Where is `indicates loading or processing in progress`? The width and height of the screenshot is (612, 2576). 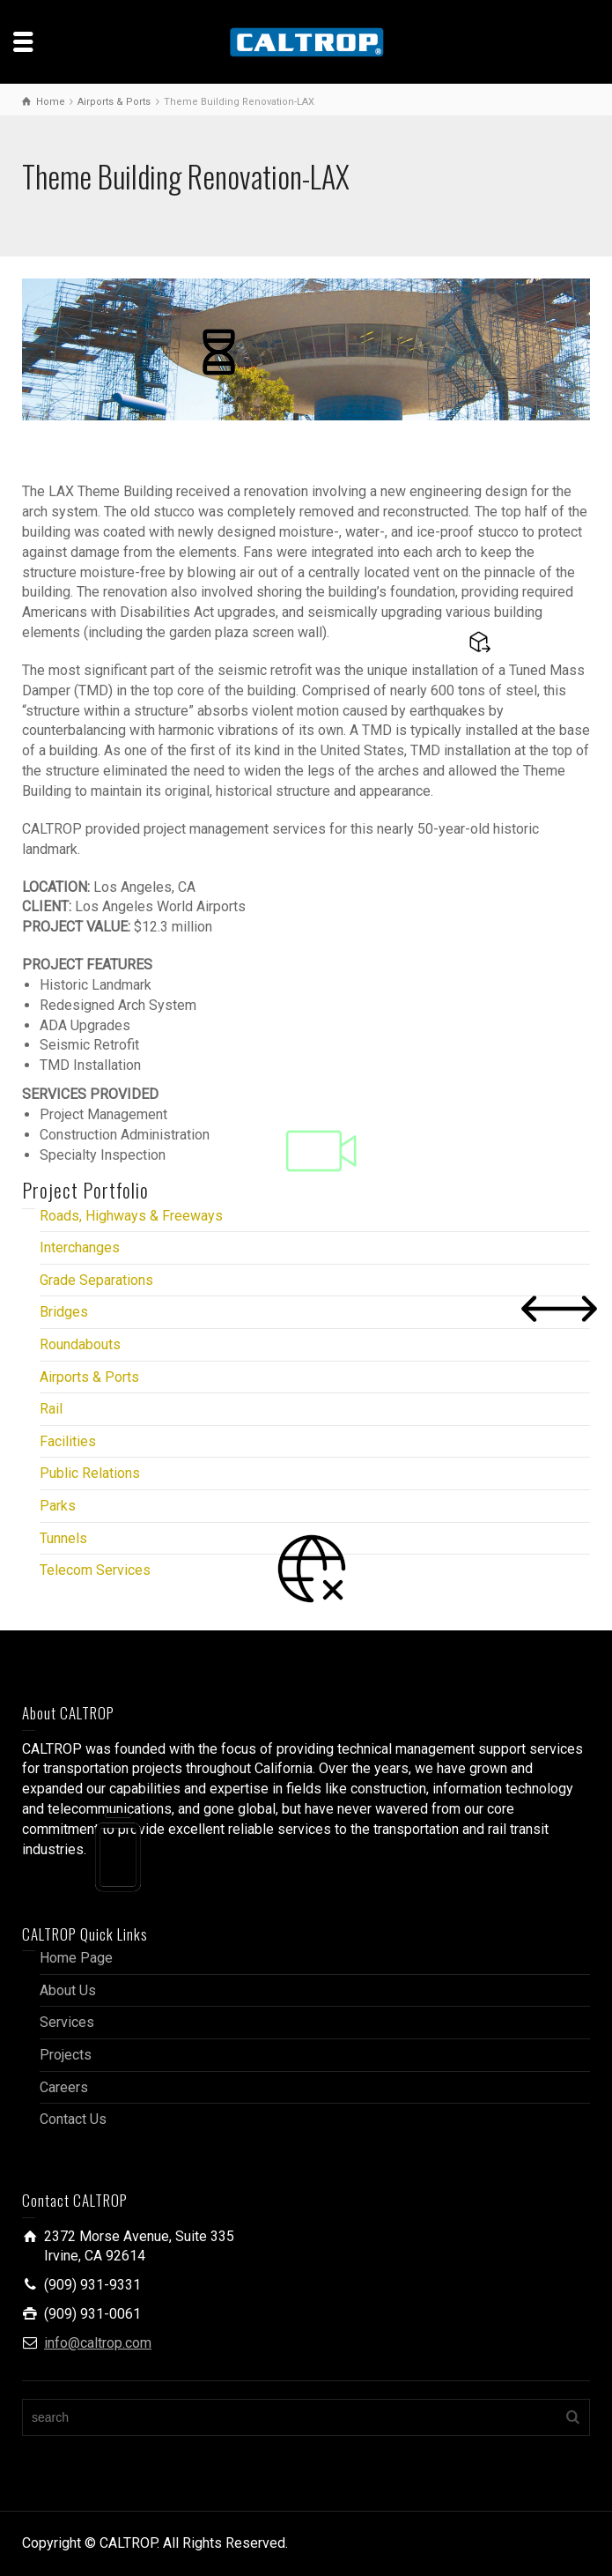 indicates loading or processing in progress is located at coordinates (218, 352).